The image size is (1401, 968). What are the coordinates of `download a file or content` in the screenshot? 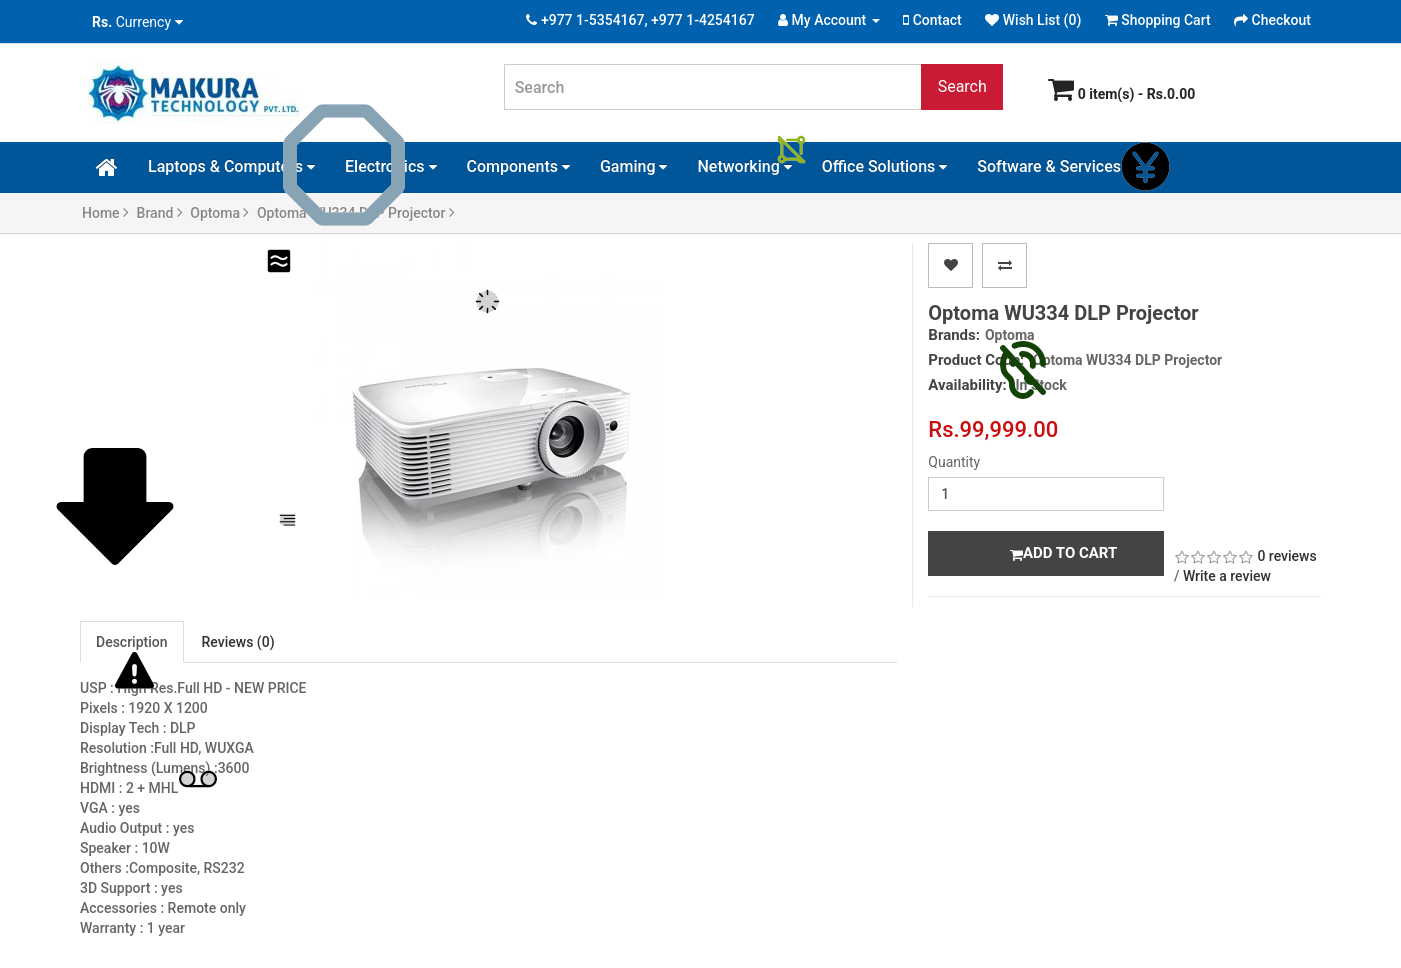 It's located at (115, 502).